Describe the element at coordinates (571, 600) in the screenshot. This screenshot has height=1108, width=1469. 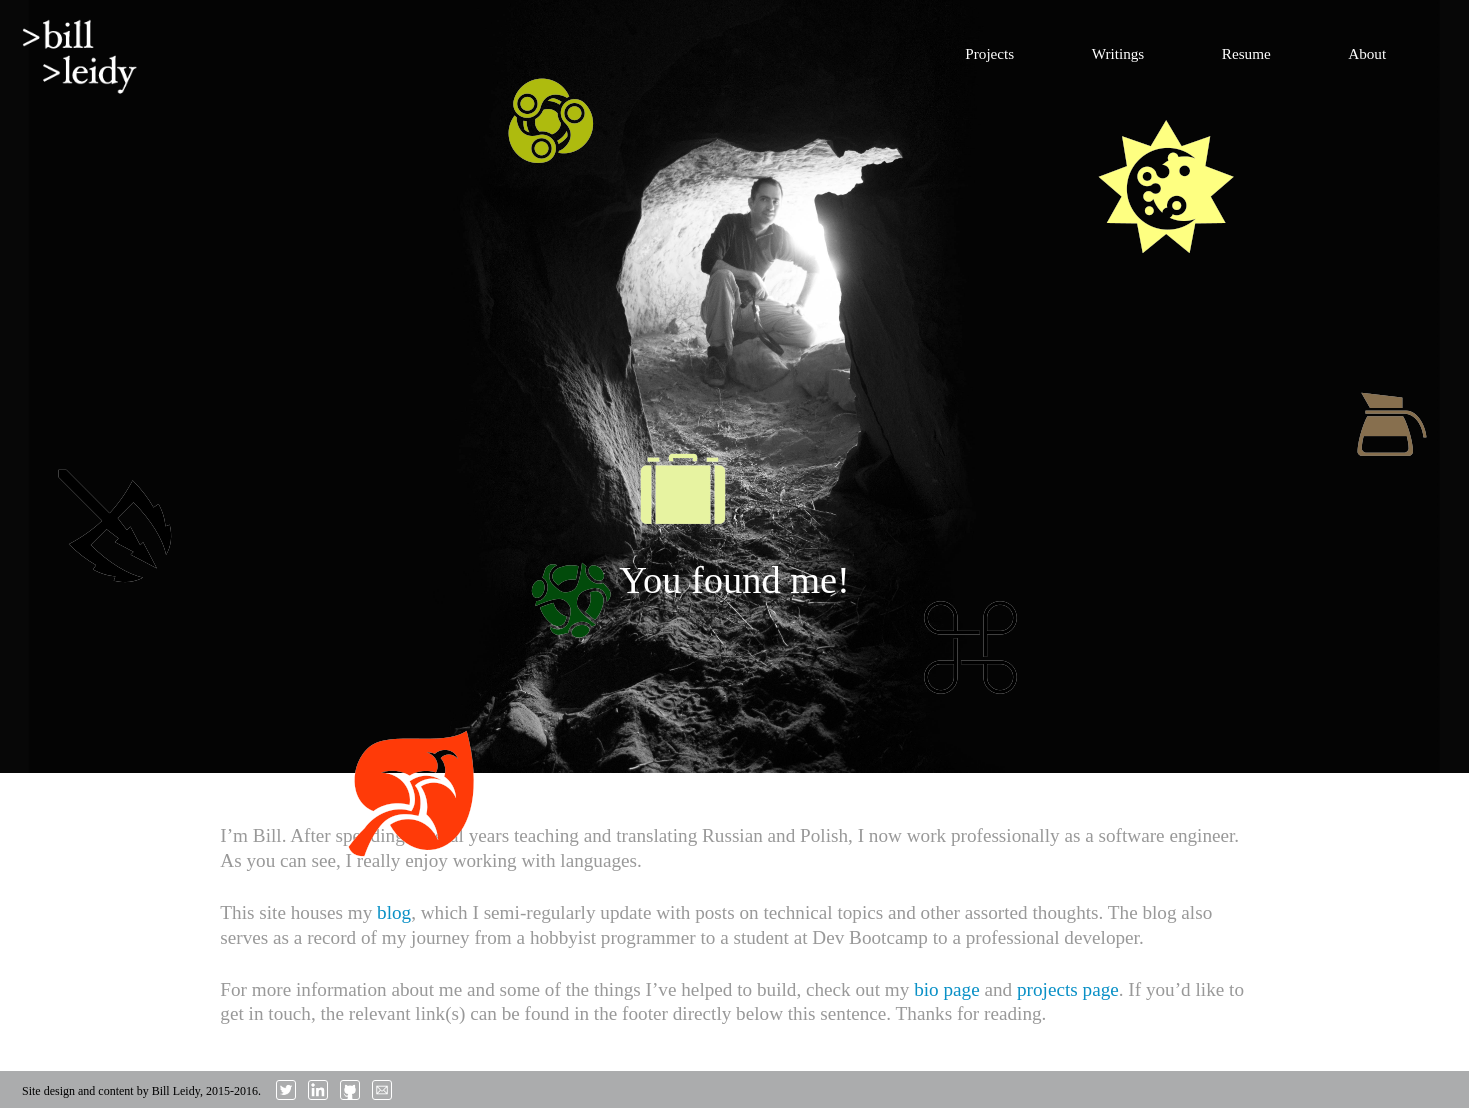
I see `indicates a multi-attack or combo ability in a game` at that location.